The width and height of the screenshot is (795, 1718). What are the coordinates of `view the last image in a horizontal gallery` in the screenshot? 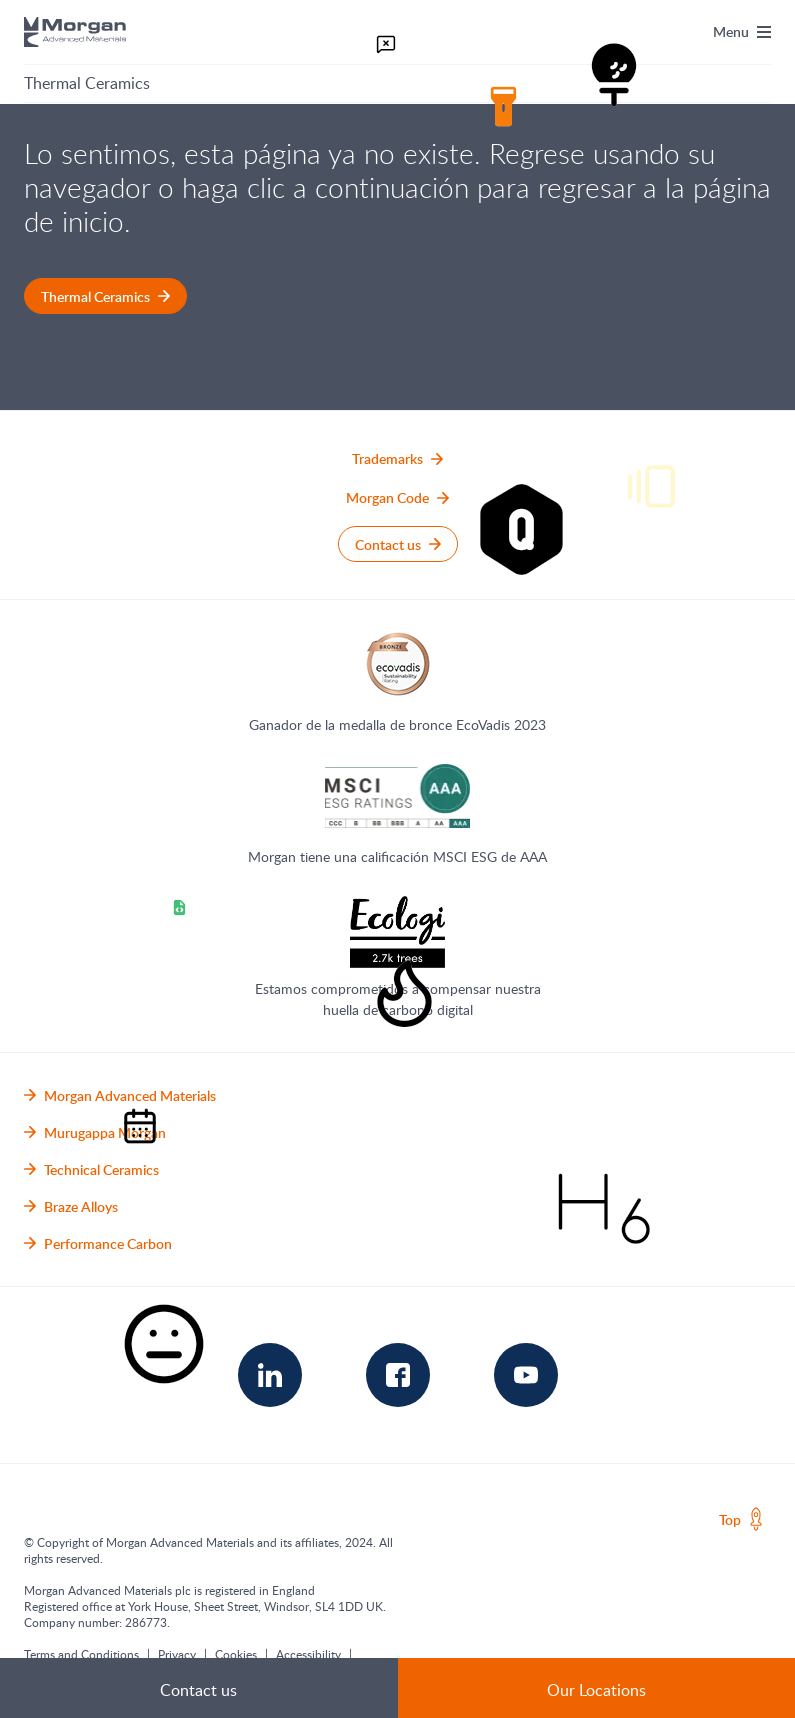 It's located at (651, 486).